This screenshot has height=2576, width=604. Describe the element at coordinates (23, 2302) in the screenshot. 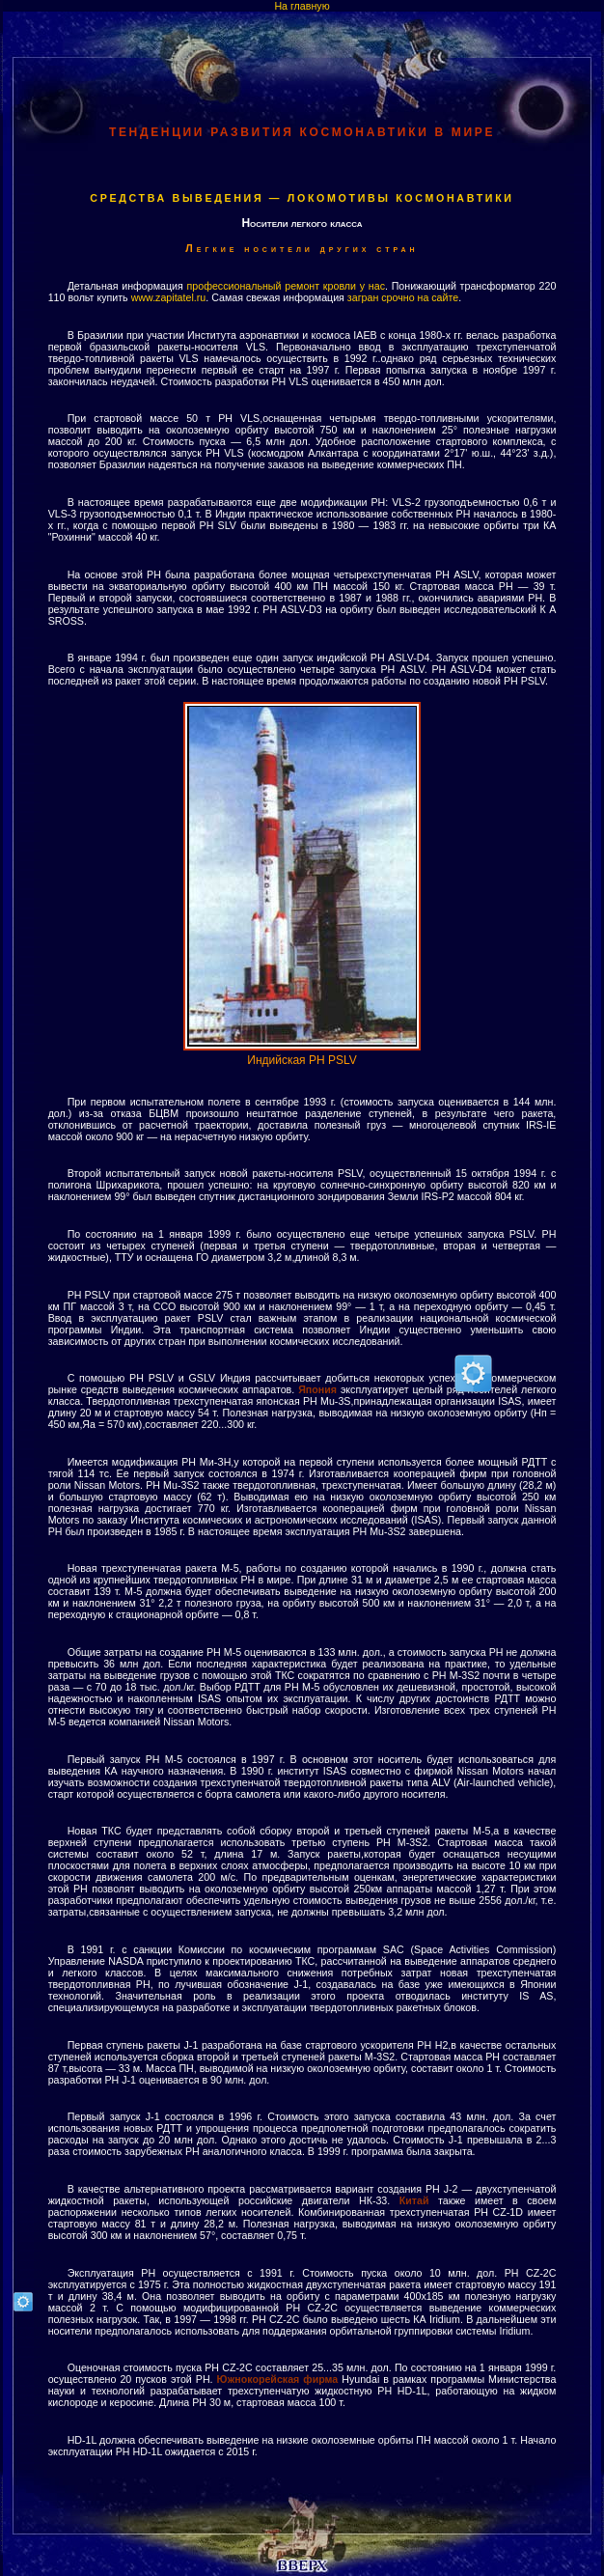

I see `ms-dos or windows executable file` at that location.